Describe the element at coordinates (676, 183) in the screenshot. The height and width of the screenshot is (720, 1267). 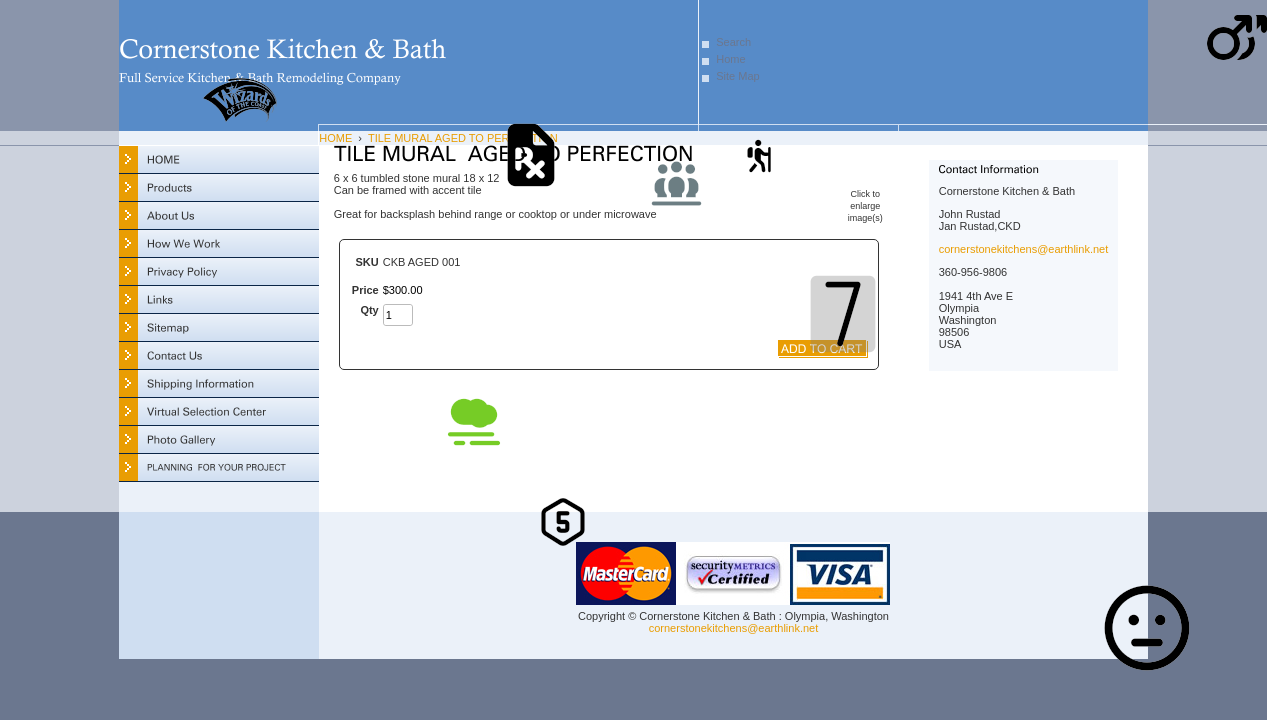
I see `view team or group members` at that location.